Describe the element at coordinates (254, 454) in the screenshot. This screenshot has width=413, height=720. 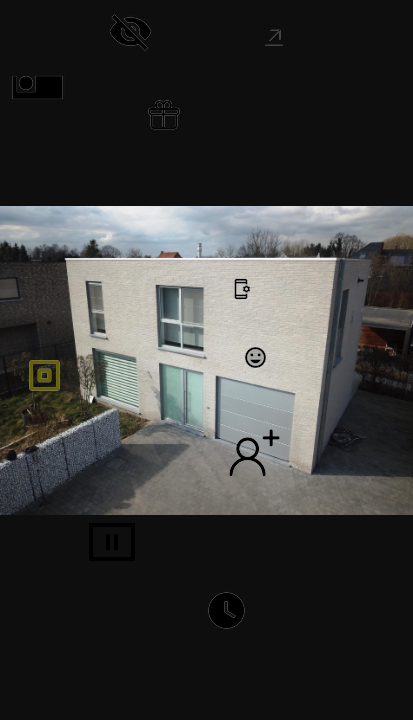
I see `add a new user or contact` at that location.